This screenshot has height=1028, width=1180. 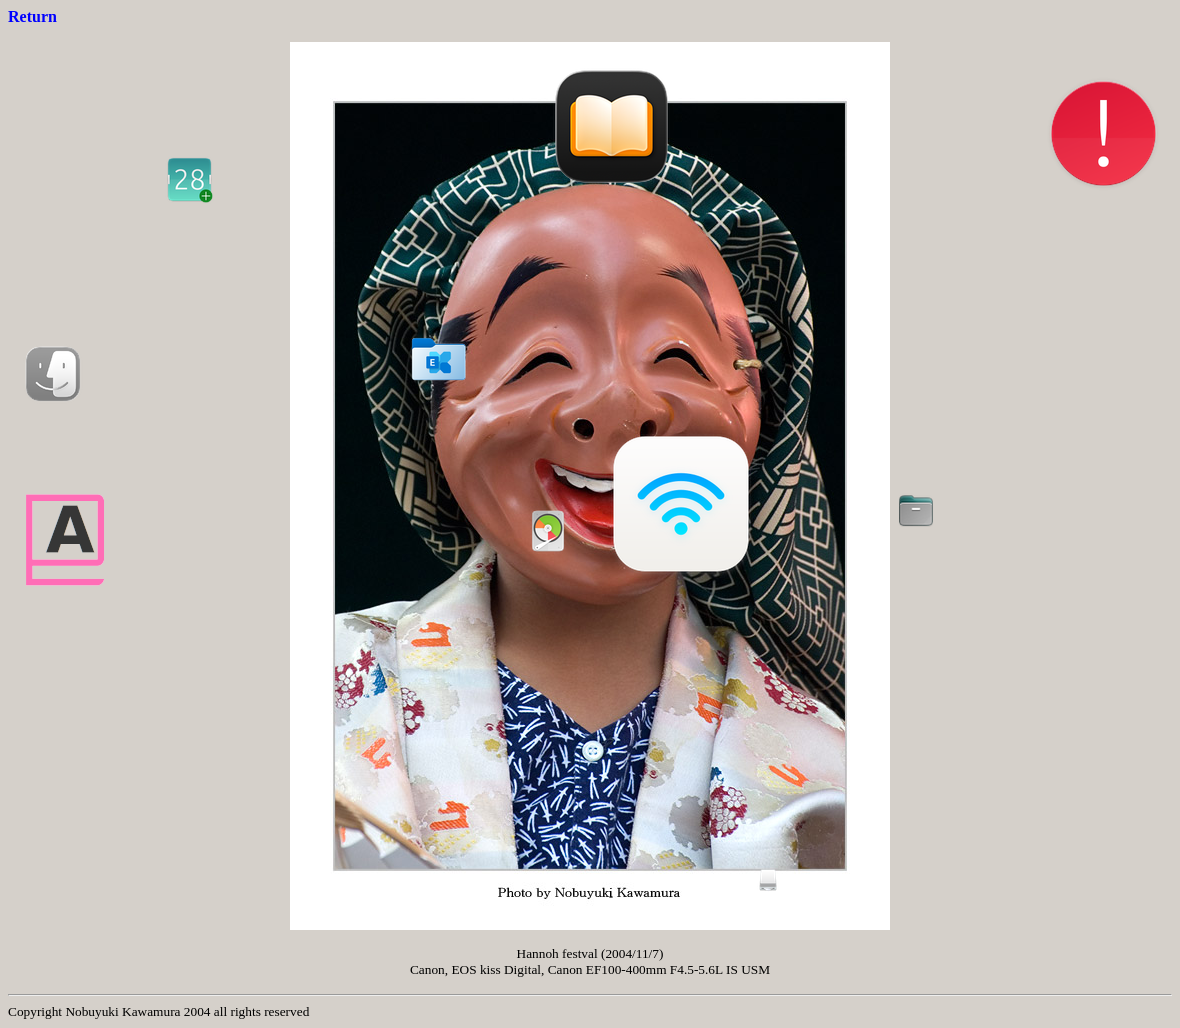 What do you see at coordinates (189, 179) in the screenshot?
I see `create a new calendar appointment` at bounding box center [189, 179].